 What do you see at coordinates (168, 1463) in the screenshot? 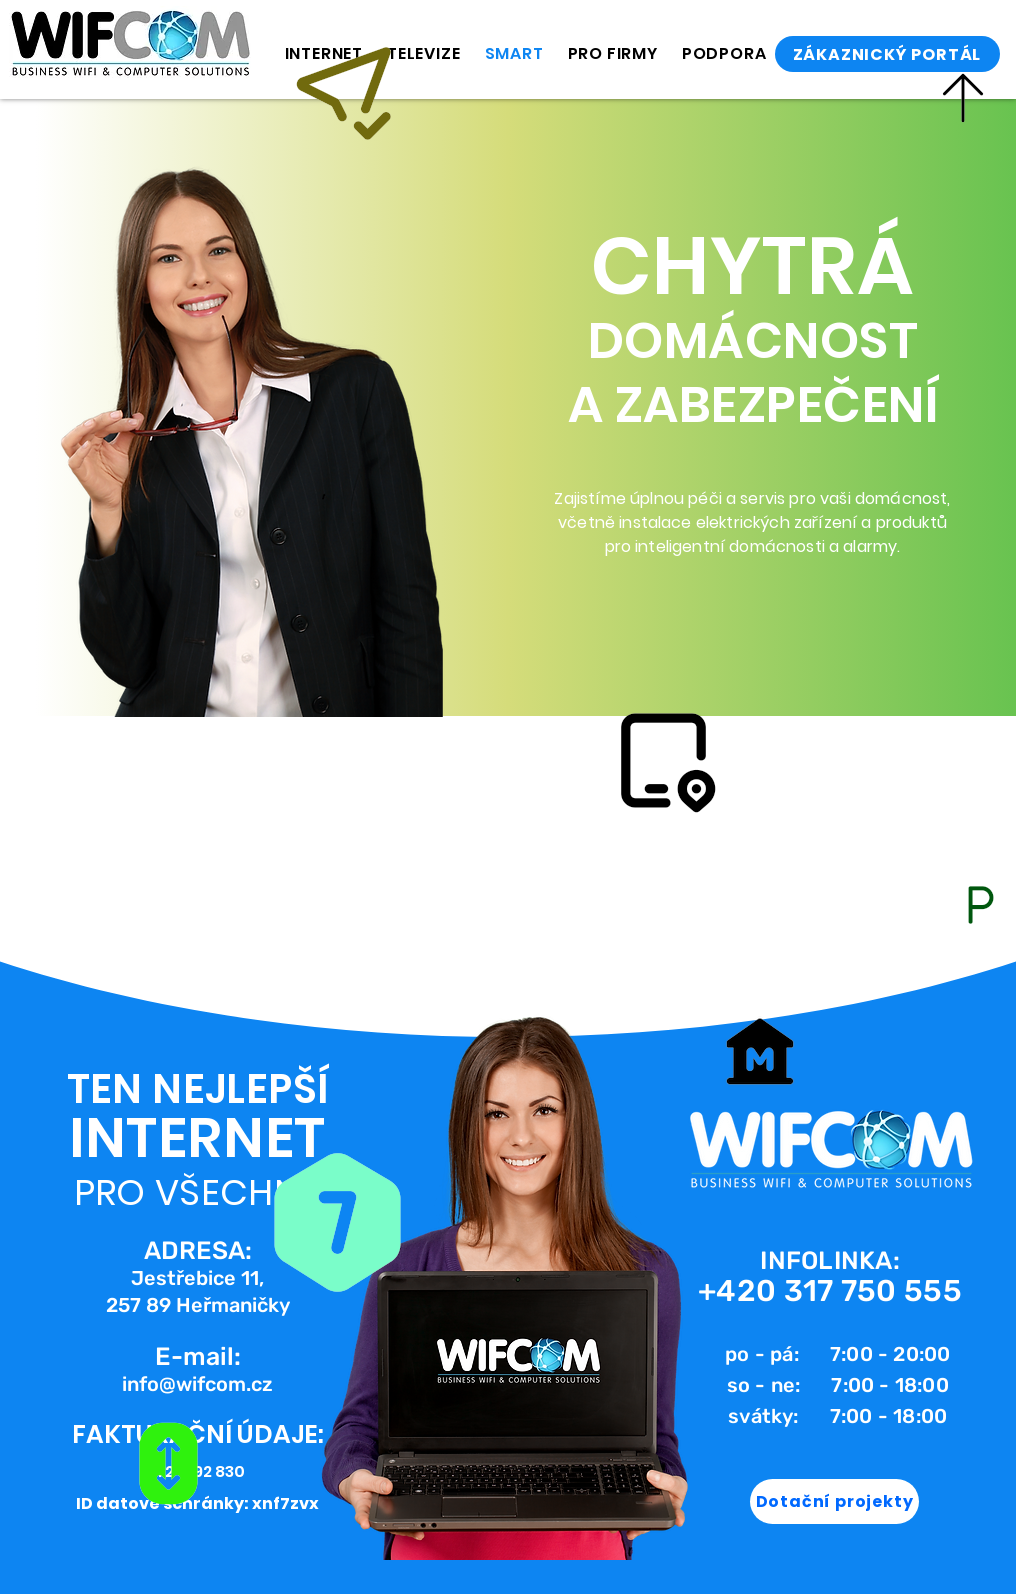
I see `scroll up or down on the page` at bounding box center [168, 1463].